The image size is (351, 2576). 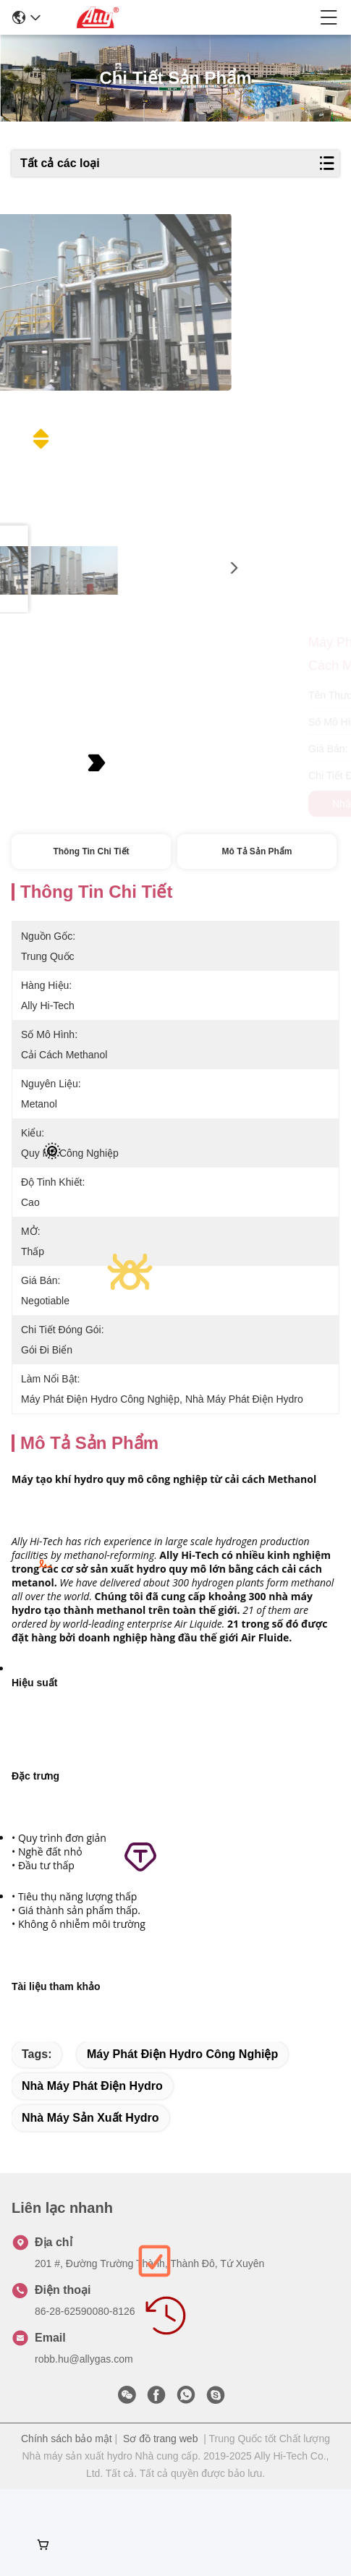 What do you see at coordinates (41, 438) in the screenshot?
I see `expand or collapse a dropdown menu` at bounding box center [41, 438].